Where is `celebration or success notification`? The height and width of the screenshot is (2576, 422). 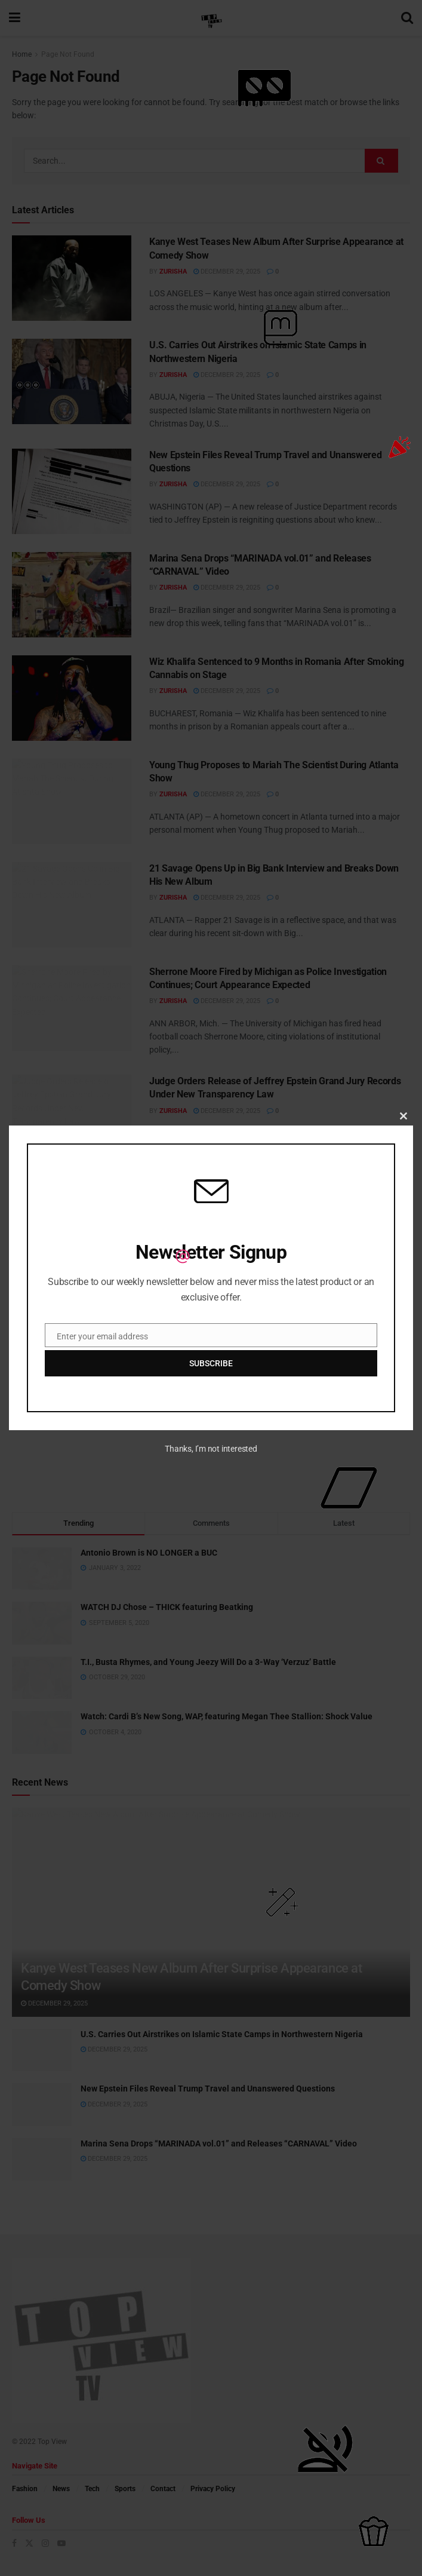
celebration or success notification is located at coordinates (398, 448).